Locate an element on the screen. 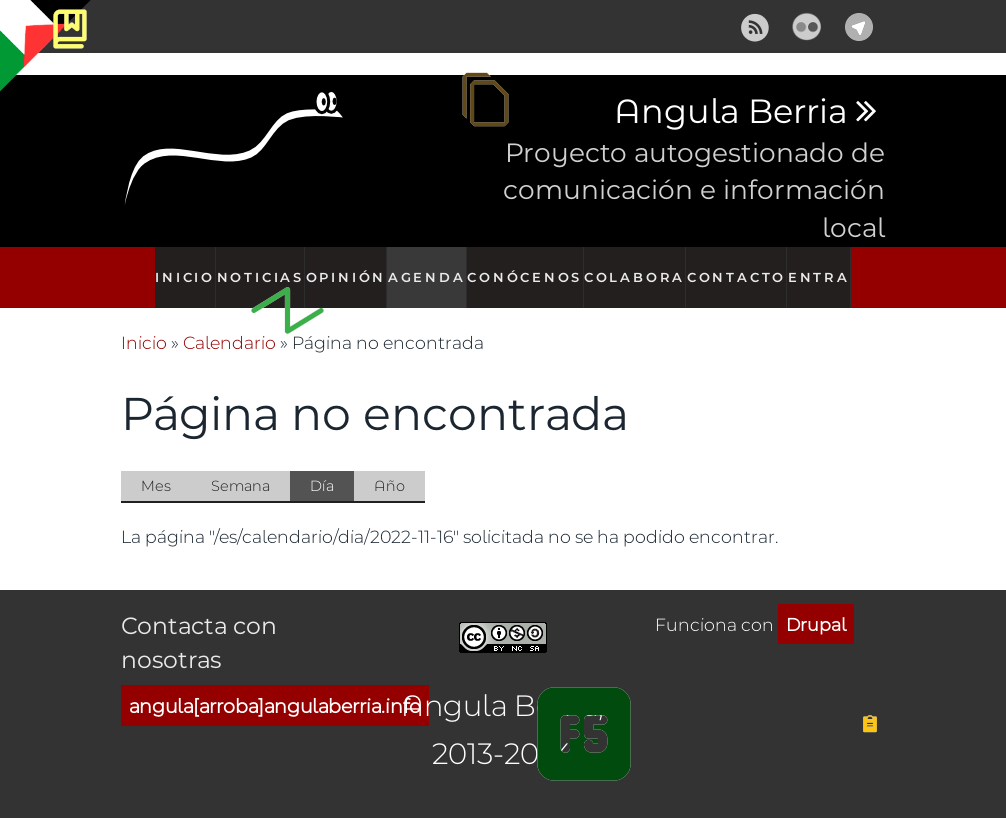  view clipboard contents is located at coordinates (870, 724).